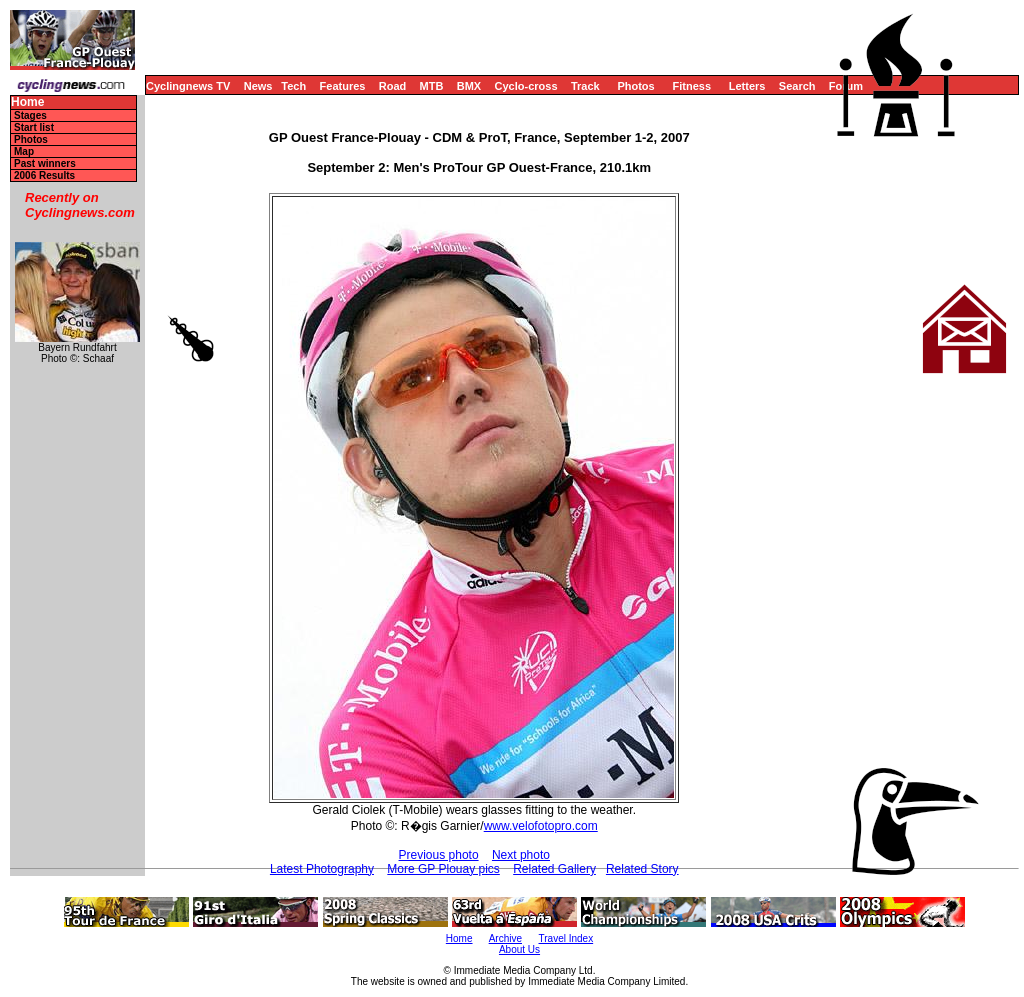  Describe the element at coordinates (915, 821) in the screenshot. I see `decorative toucan icon for a tropical-themed game or app` at that location.